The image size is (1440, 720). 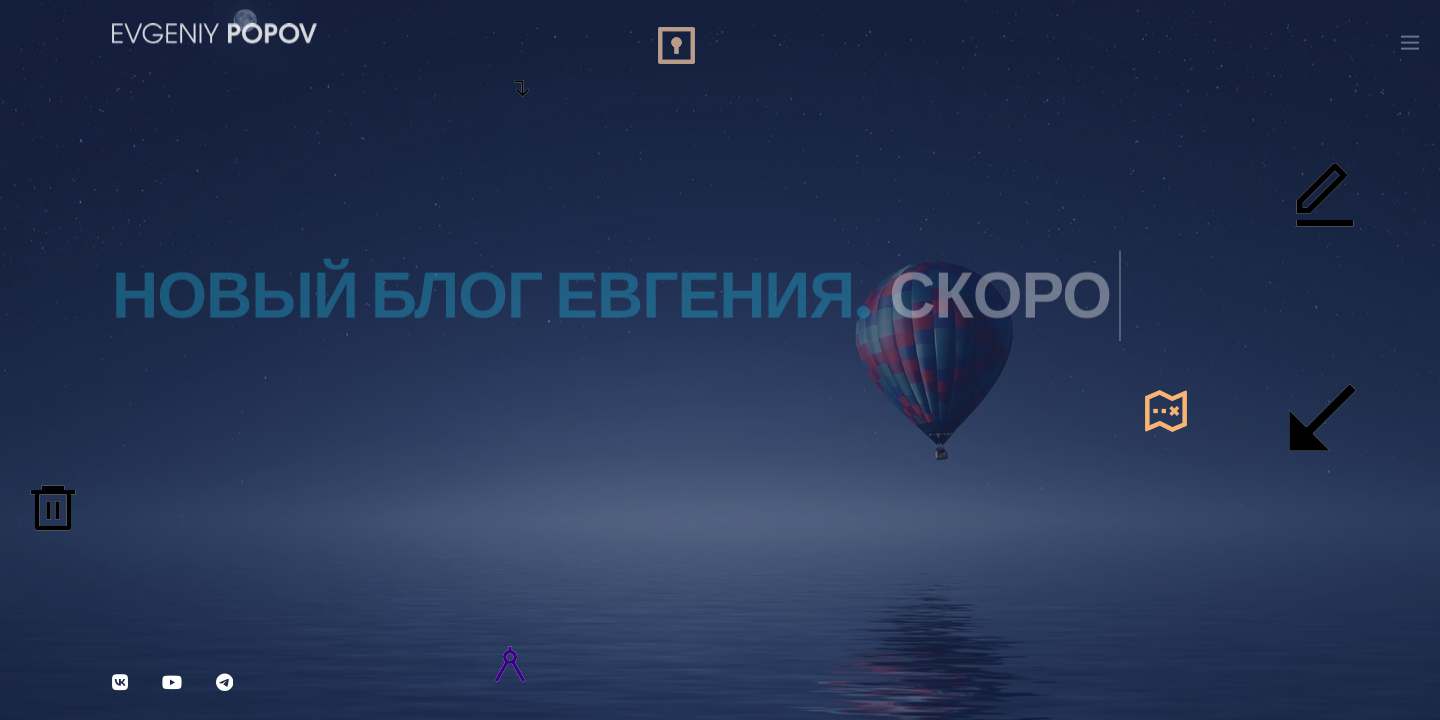 What do you see at coordinates (521, 87) in the screenshot?
I see `indicates a right-then-down navigation path` at bounding box center [521, 87].